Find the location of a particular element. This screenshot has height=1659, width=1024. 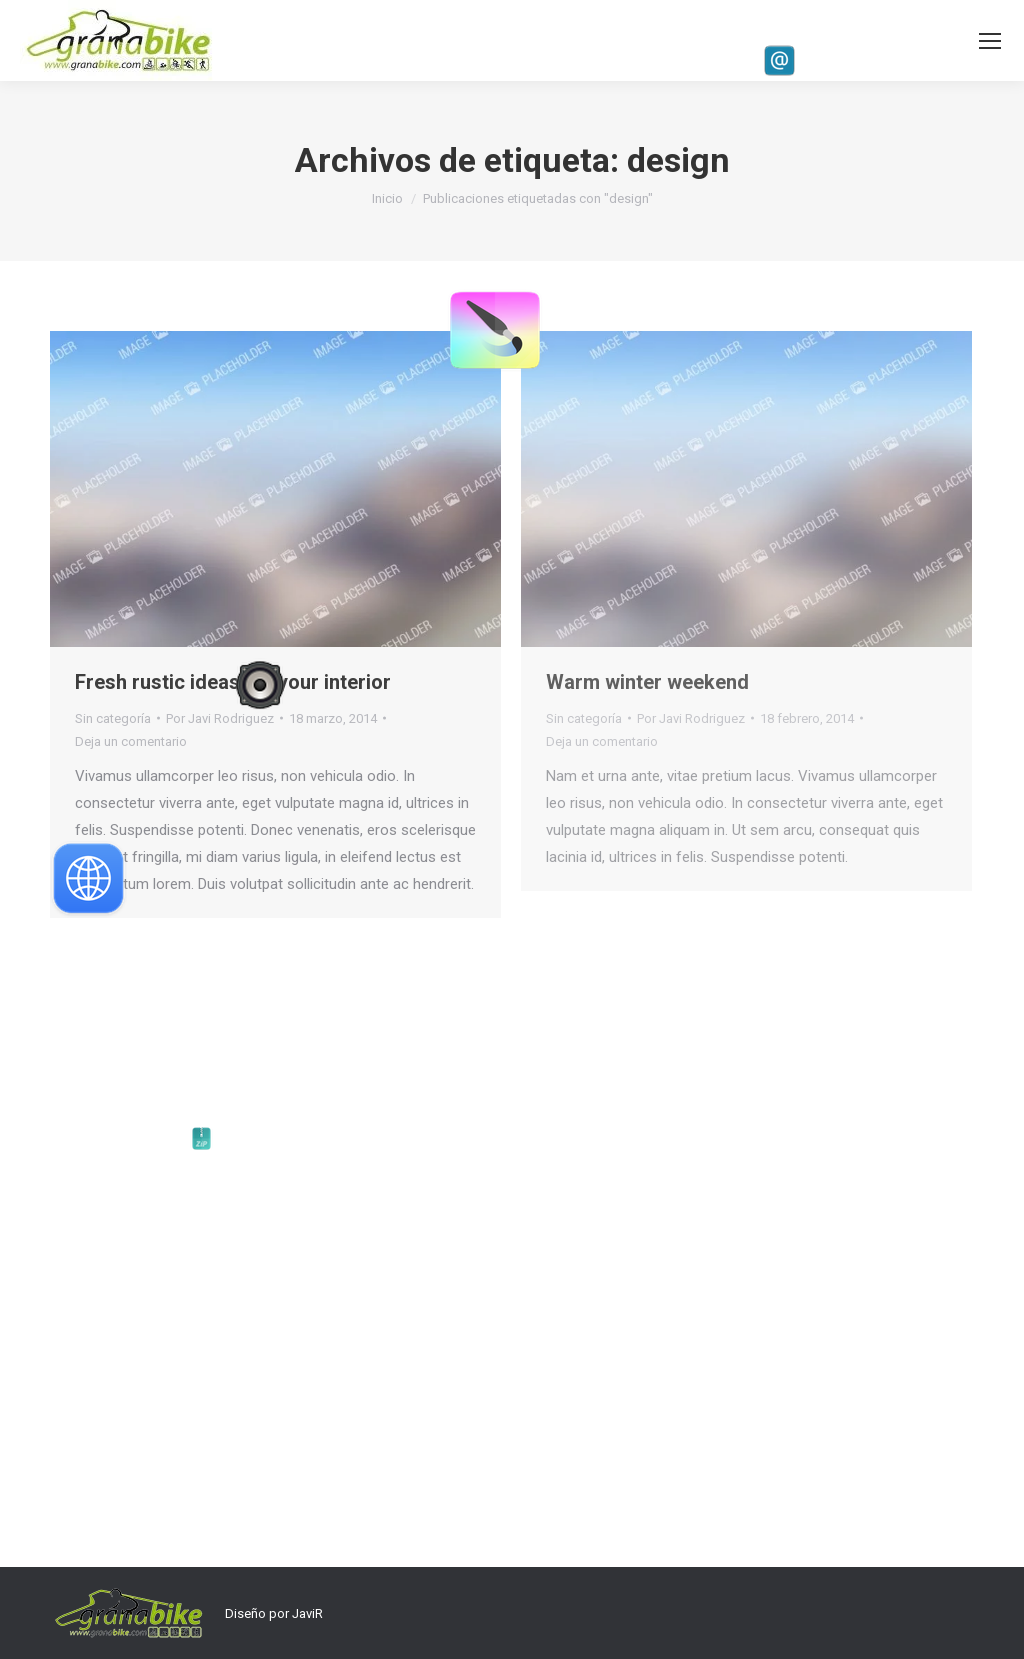

adjust speaker or audio output volume is located at coordinates (260, 685).